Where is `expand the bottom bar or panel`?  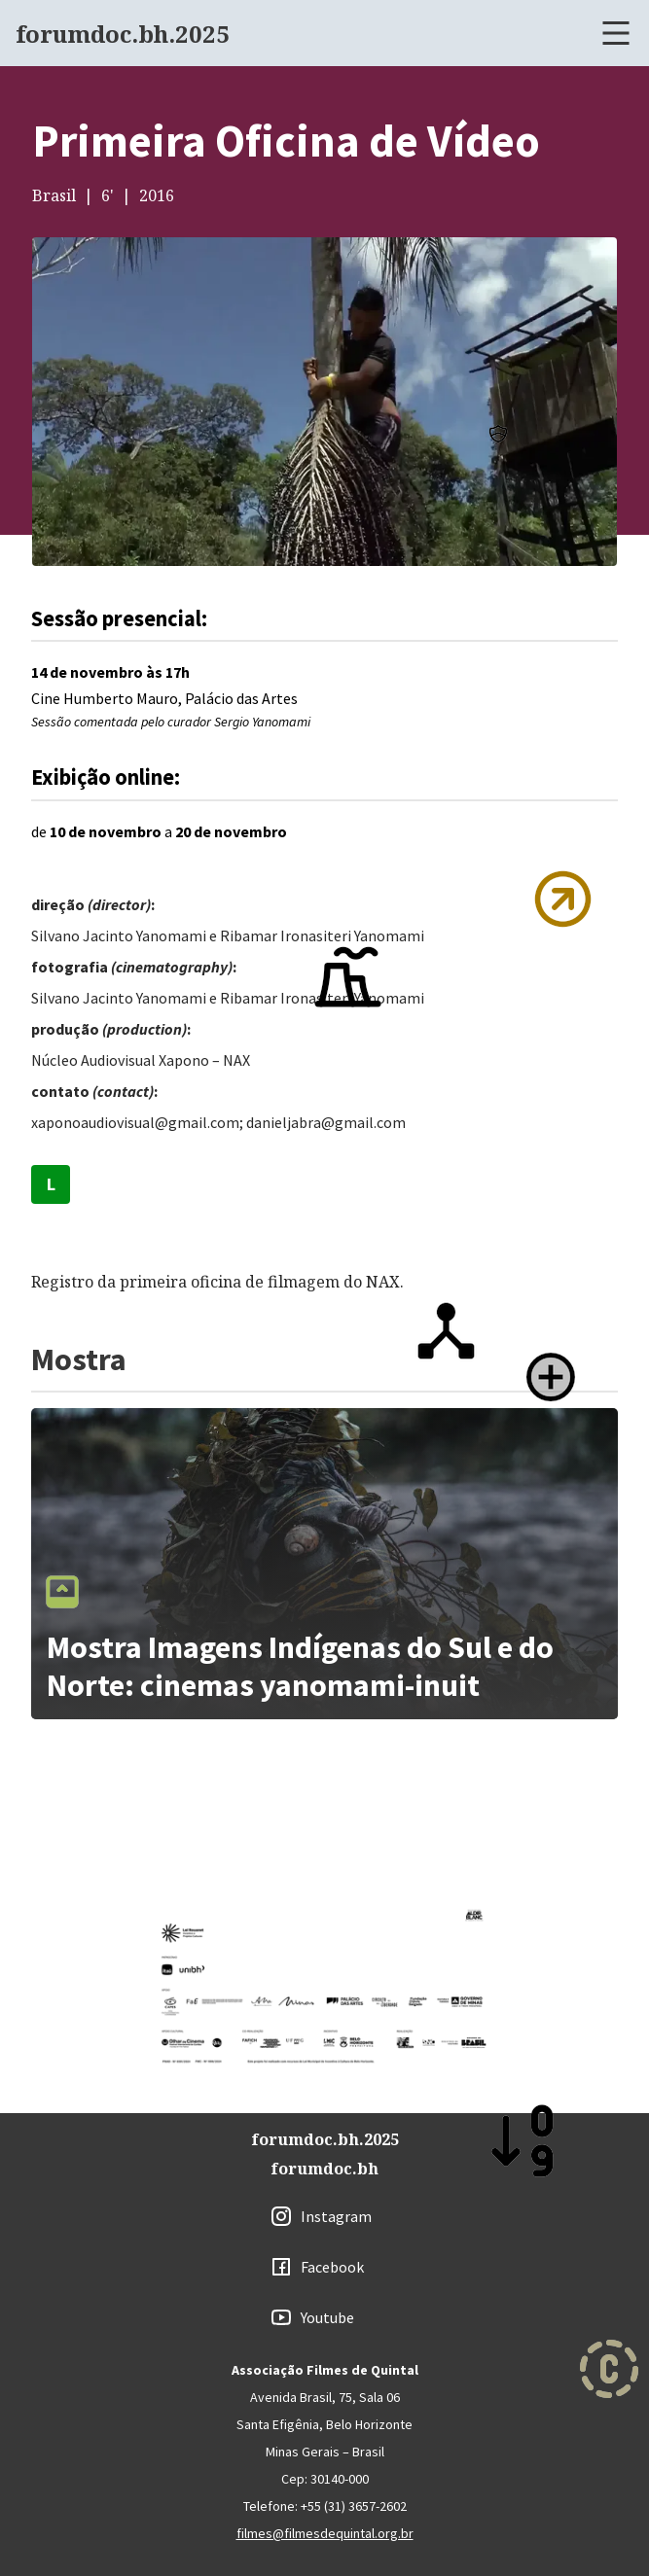 expand the bottom bar or panel is located at coordinates (62, 1592).